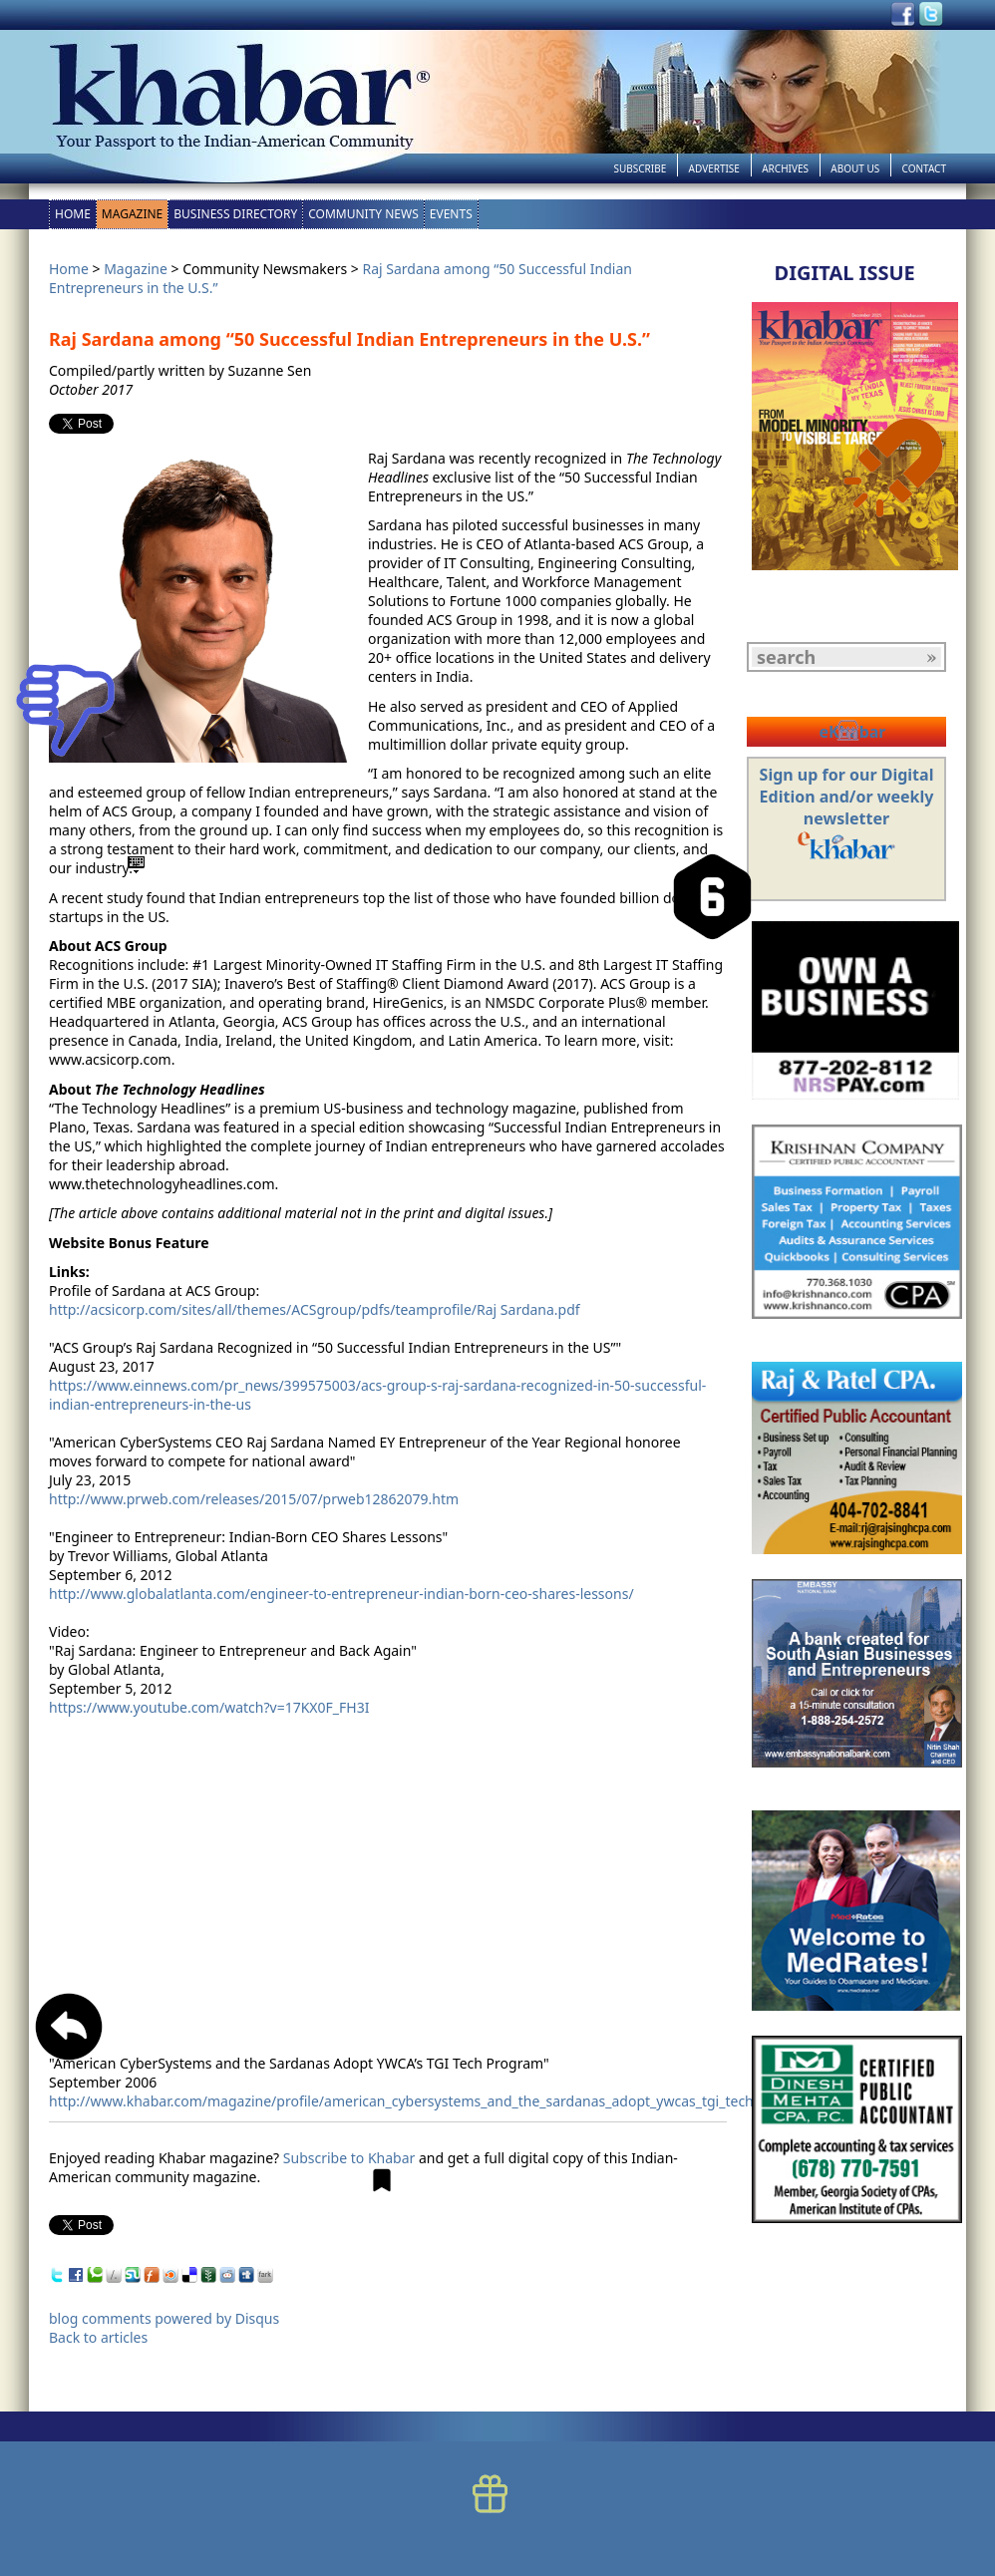 Image resolution: width=995 pixels, height=2576 pixels. I want to click on hide the on-screen keyboard, so click(136, 863).